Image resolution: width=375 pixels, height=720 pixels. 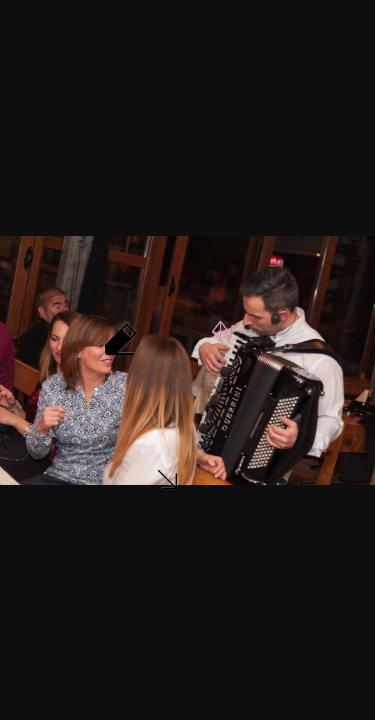 What do you see at coordinates (120, 340) in the screenshot?
I see `edit text or content` at bounding box center [120, 340].